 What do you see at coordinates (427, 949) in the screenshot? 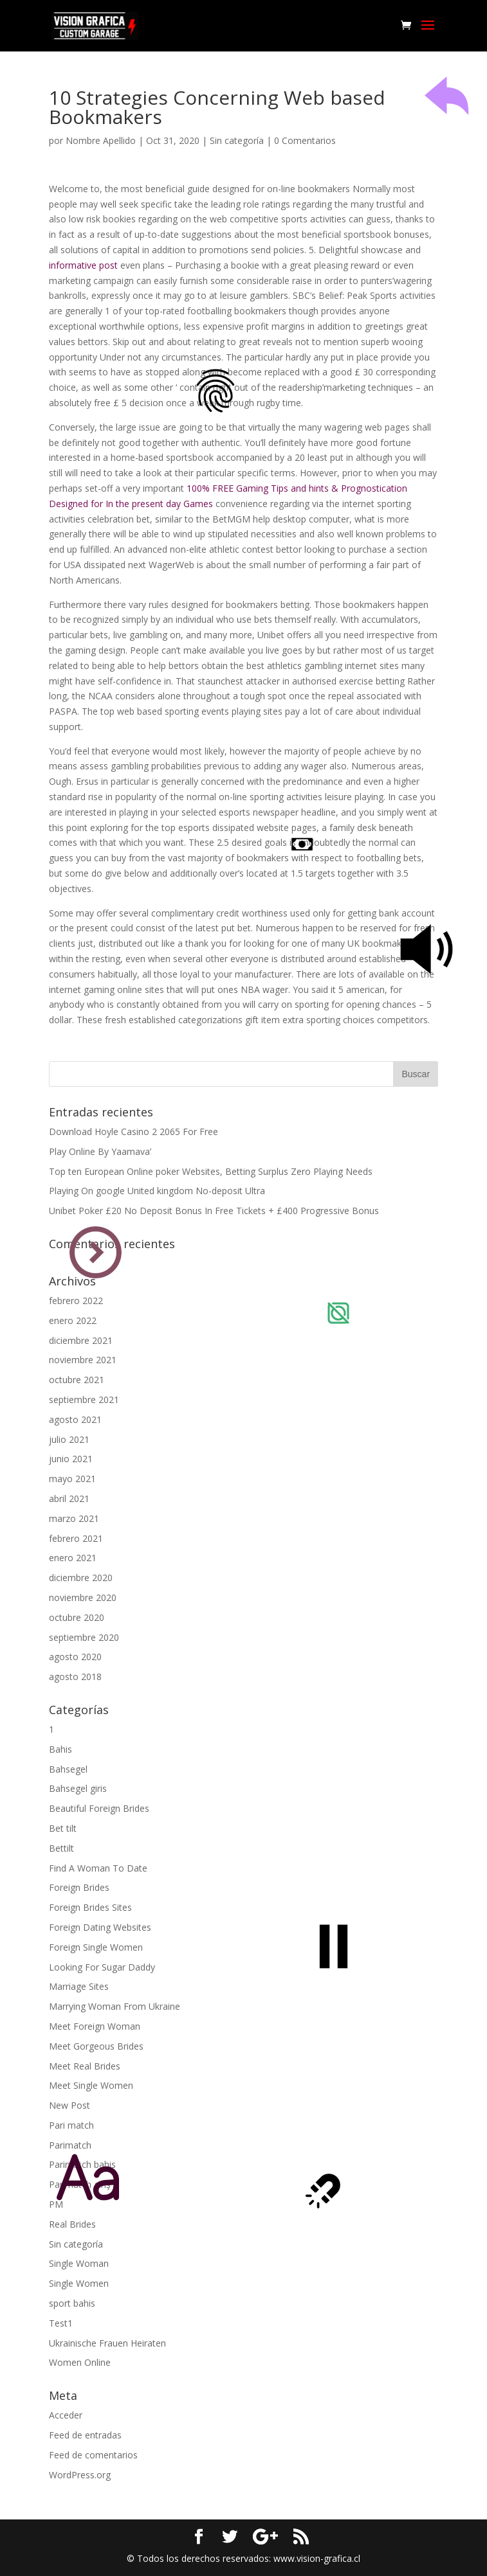
I see `adjust audio volume to medium level` at bounding box center [427, 949].